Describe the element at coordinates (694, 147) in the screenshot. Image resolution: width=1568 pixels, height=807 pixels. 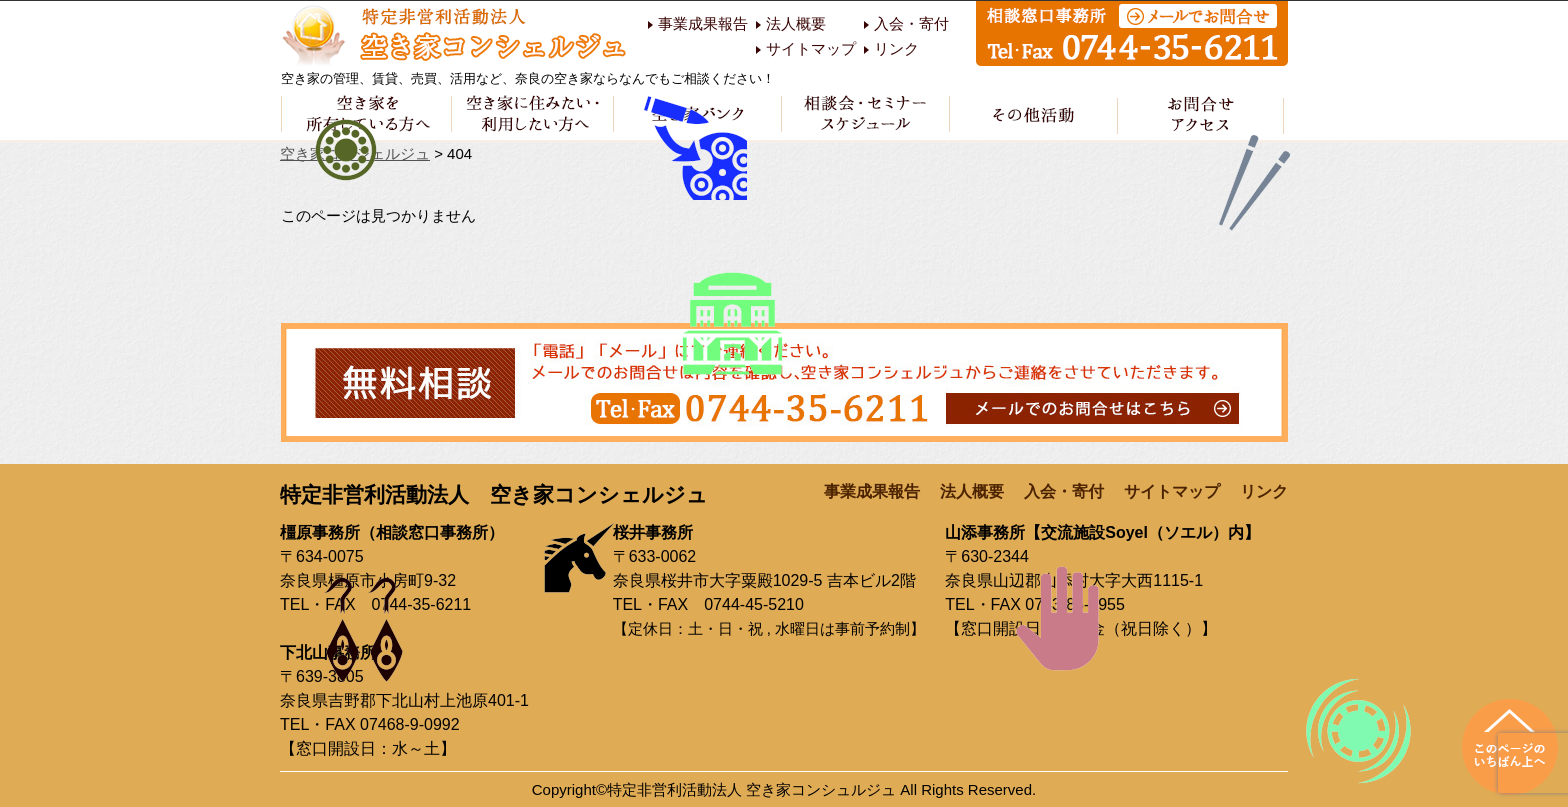
I see `reload weapon ammunition` at that location.